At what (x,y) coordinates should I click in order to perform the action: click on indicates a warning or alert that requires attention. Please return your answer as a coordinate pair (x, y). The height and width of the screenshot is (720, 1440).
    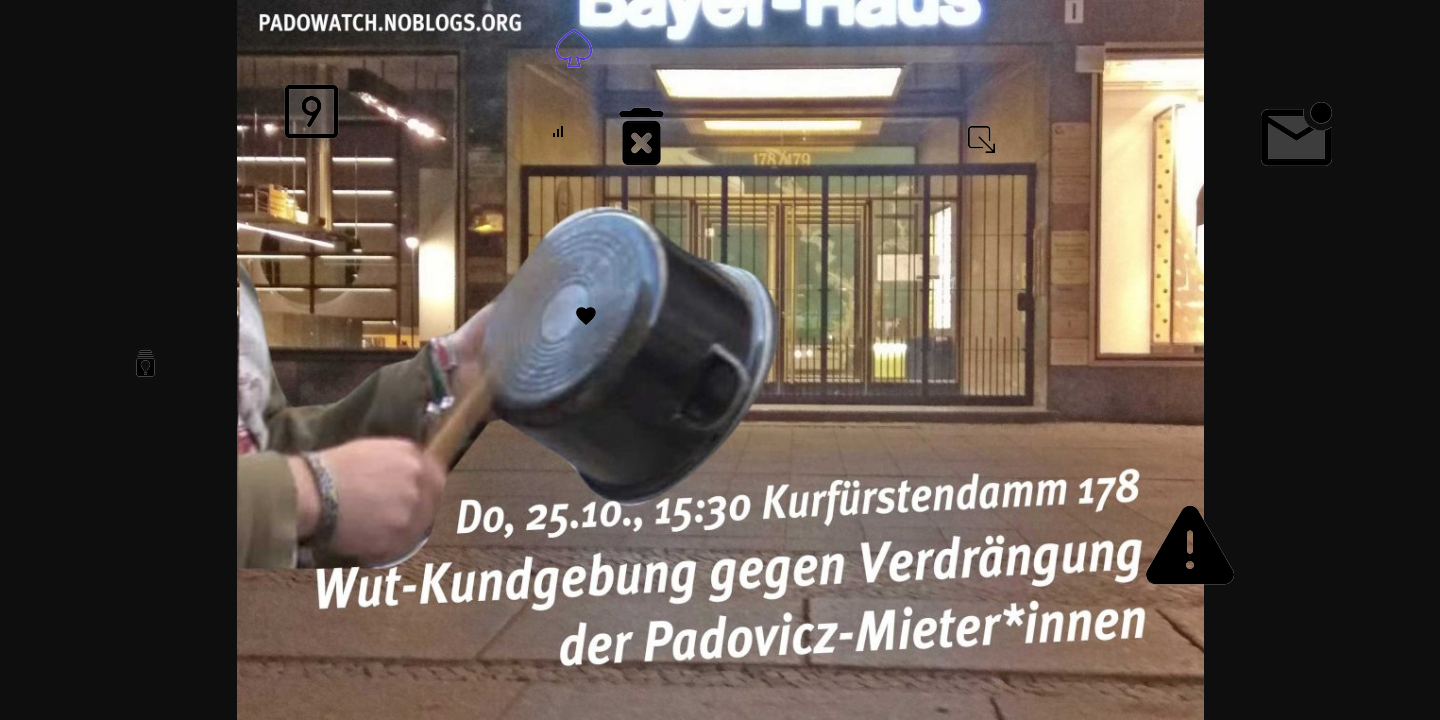
    Looking at the image, I should click on (1190, 544).